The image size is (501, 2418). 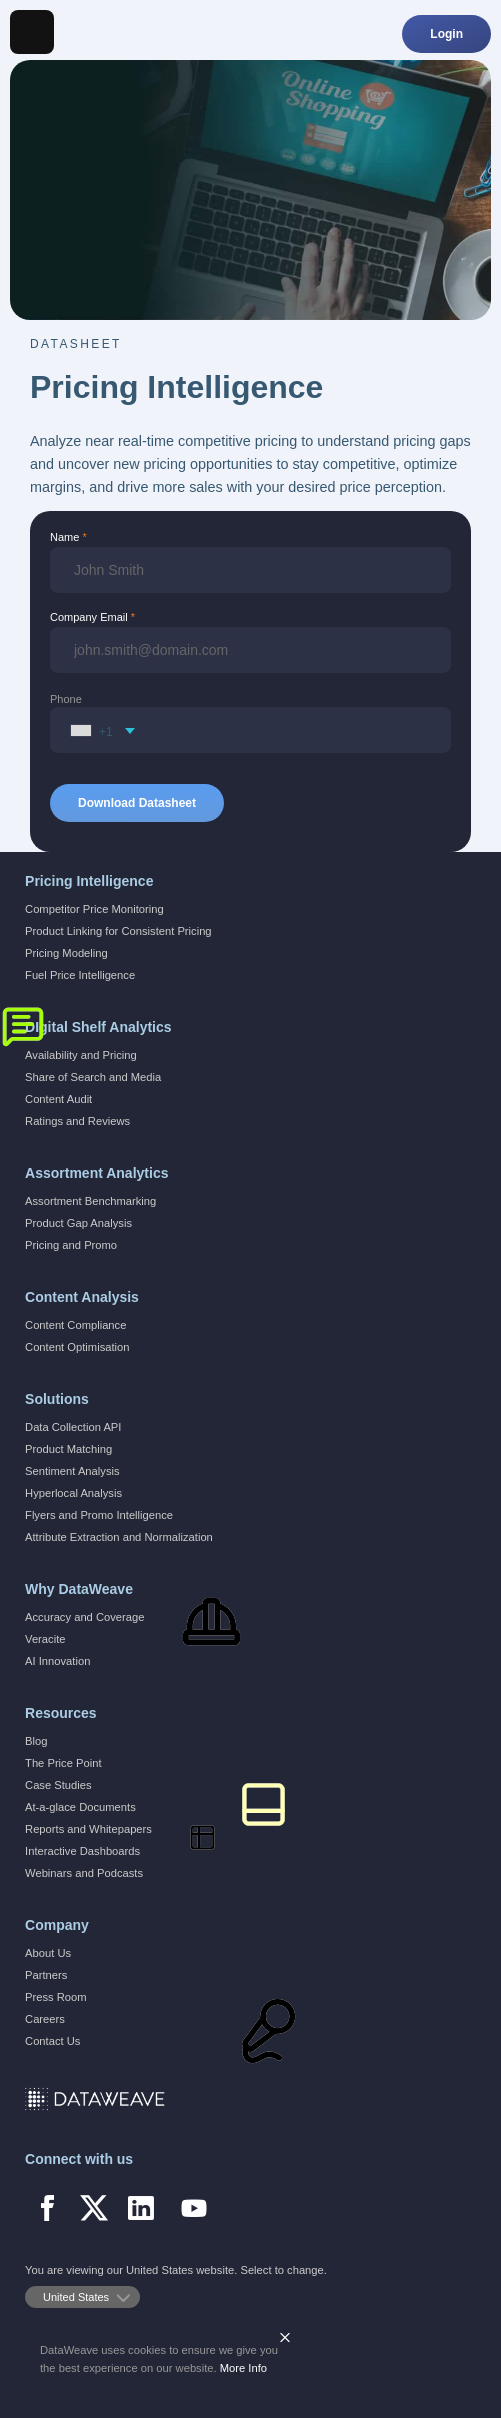 What do you see at coordinates (211, 1624) in the screenshot?
I see `access construction or work site settings` at bounding box center [211, 1624].